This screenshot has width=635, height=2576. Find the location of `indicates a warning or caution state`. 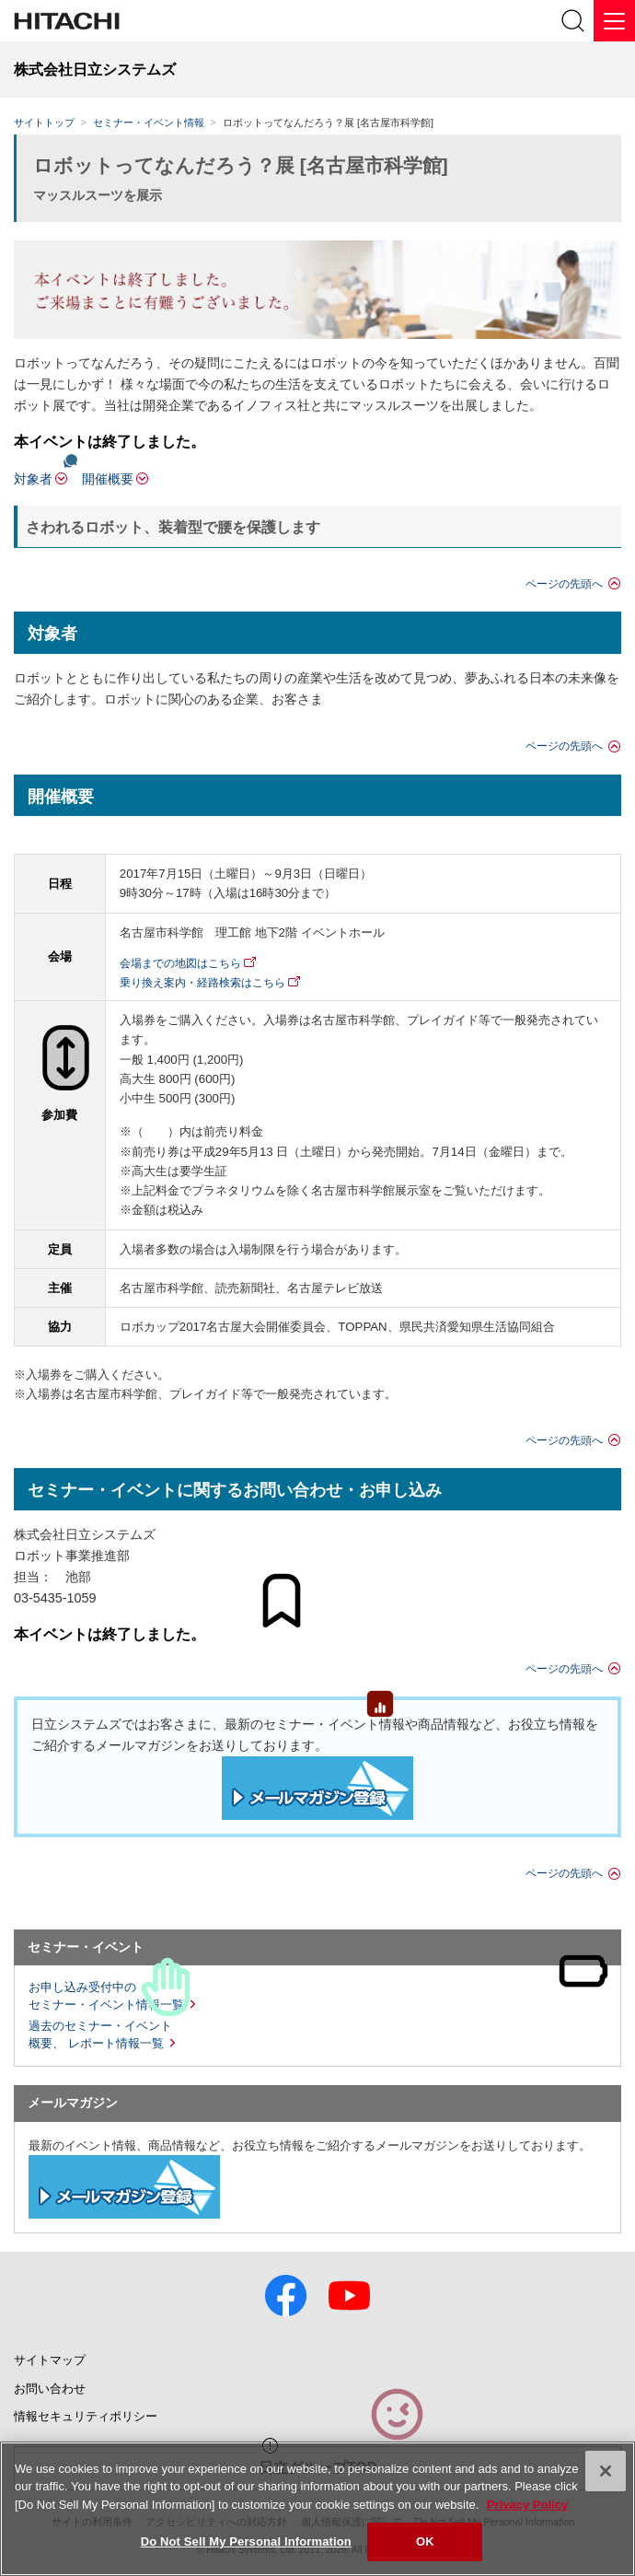

indicates a warning or caution state is located at coordinates (270, 2445).